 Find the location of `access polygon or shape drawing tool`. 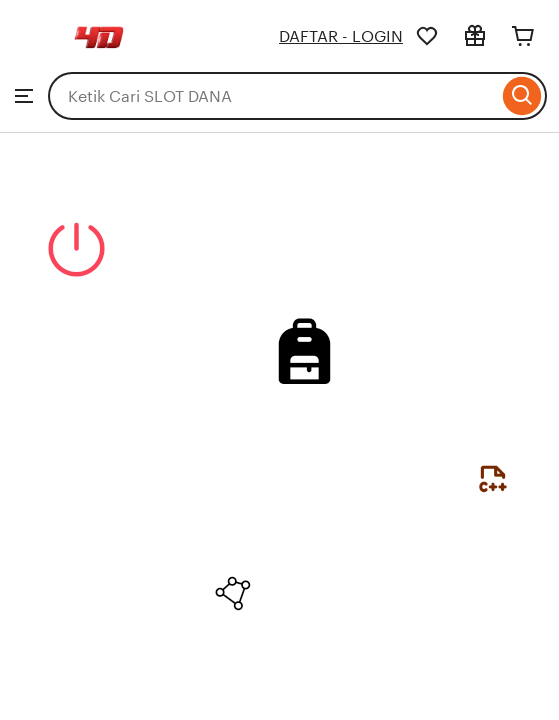

access polygon or shape drawing tool is located at coordinates (233, 593).